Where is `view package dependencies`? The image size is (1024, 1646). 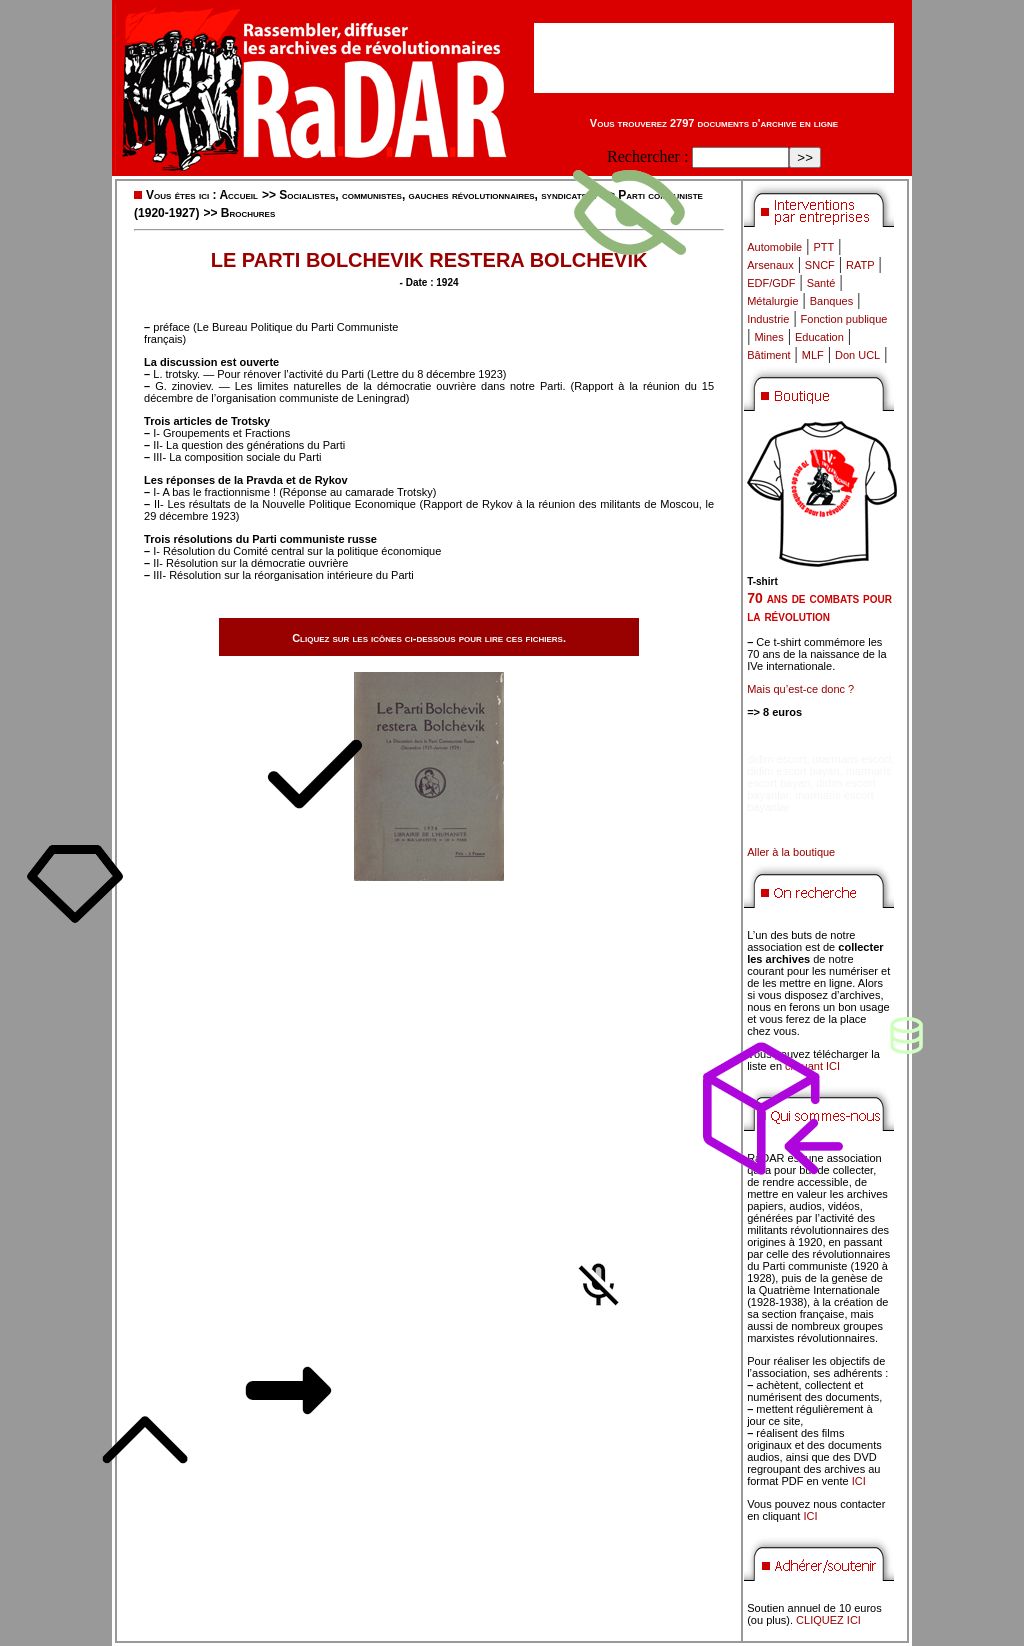
view package dependencies is located at coordinates (773, 1110).